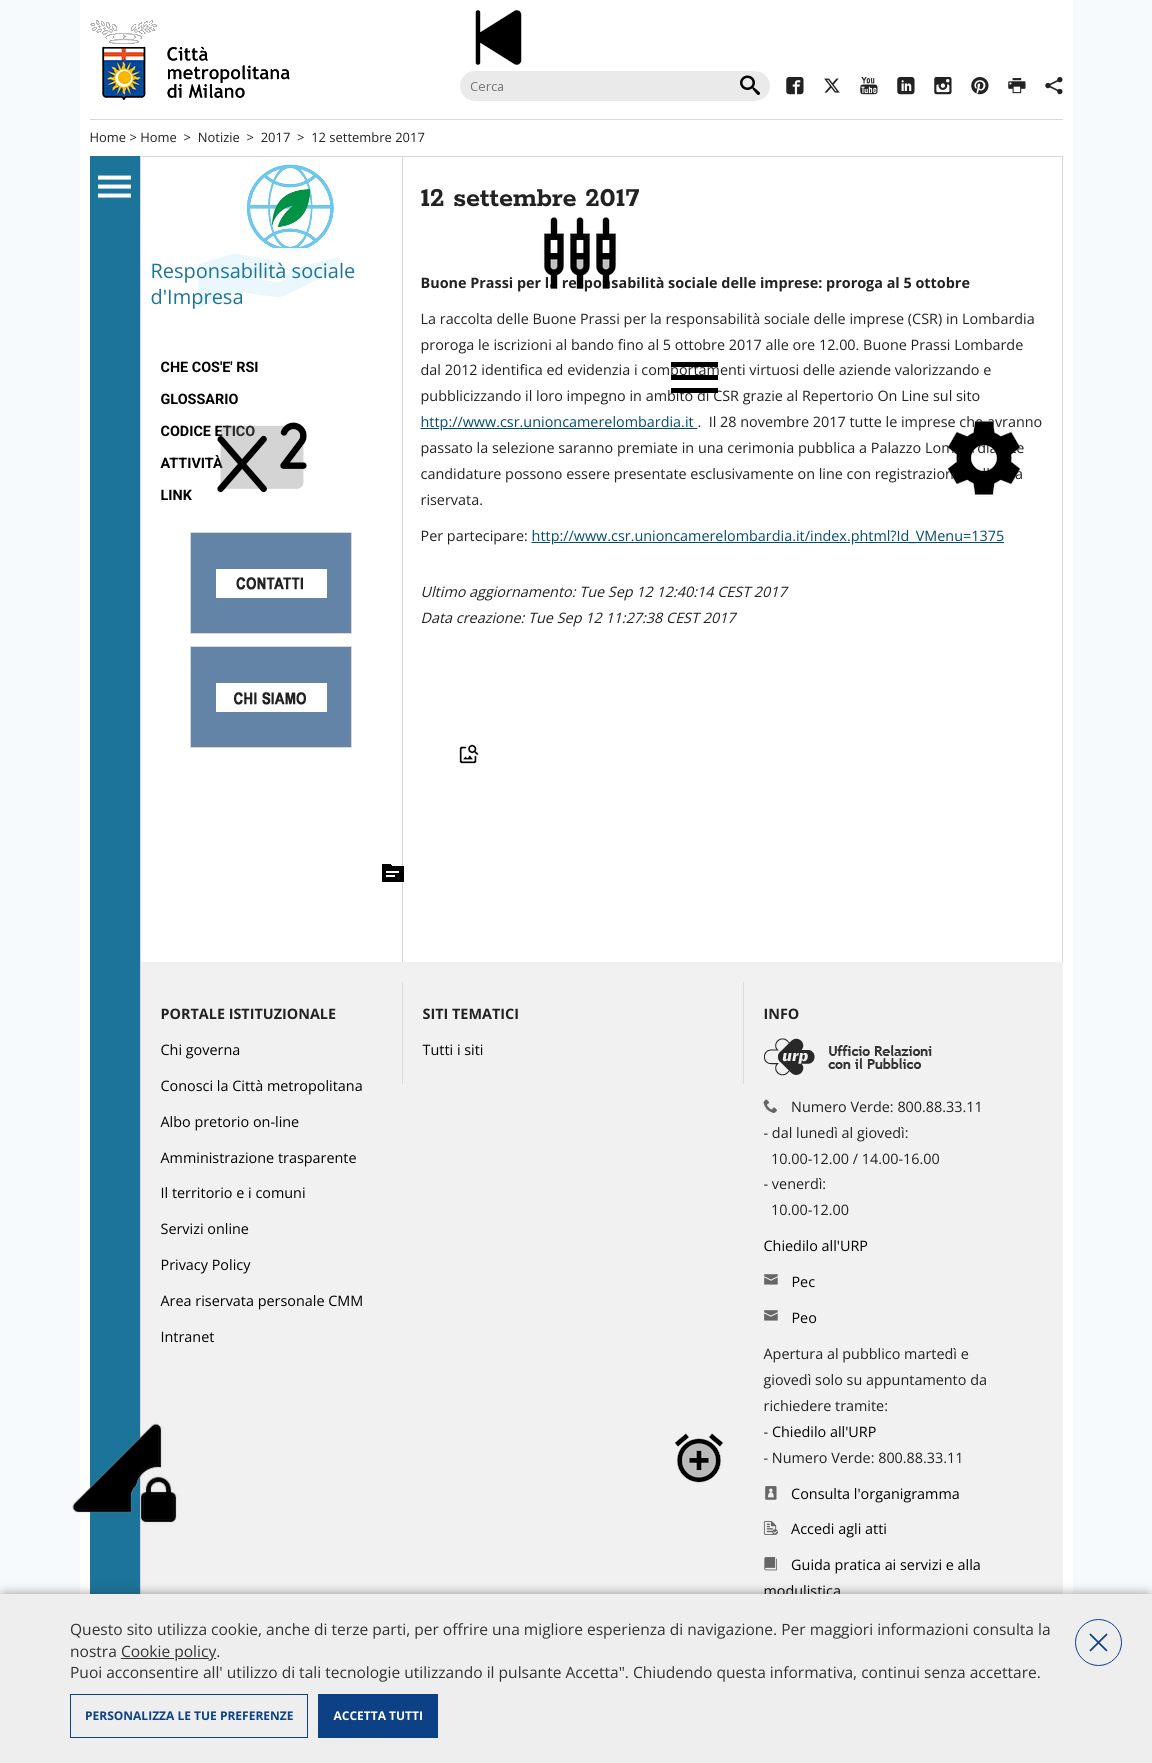 The image size is (1152, 1763). What do you see at coordinates (984, 458) in the screenshot?
I see `open settings menu` at bounding box center [984, 458].